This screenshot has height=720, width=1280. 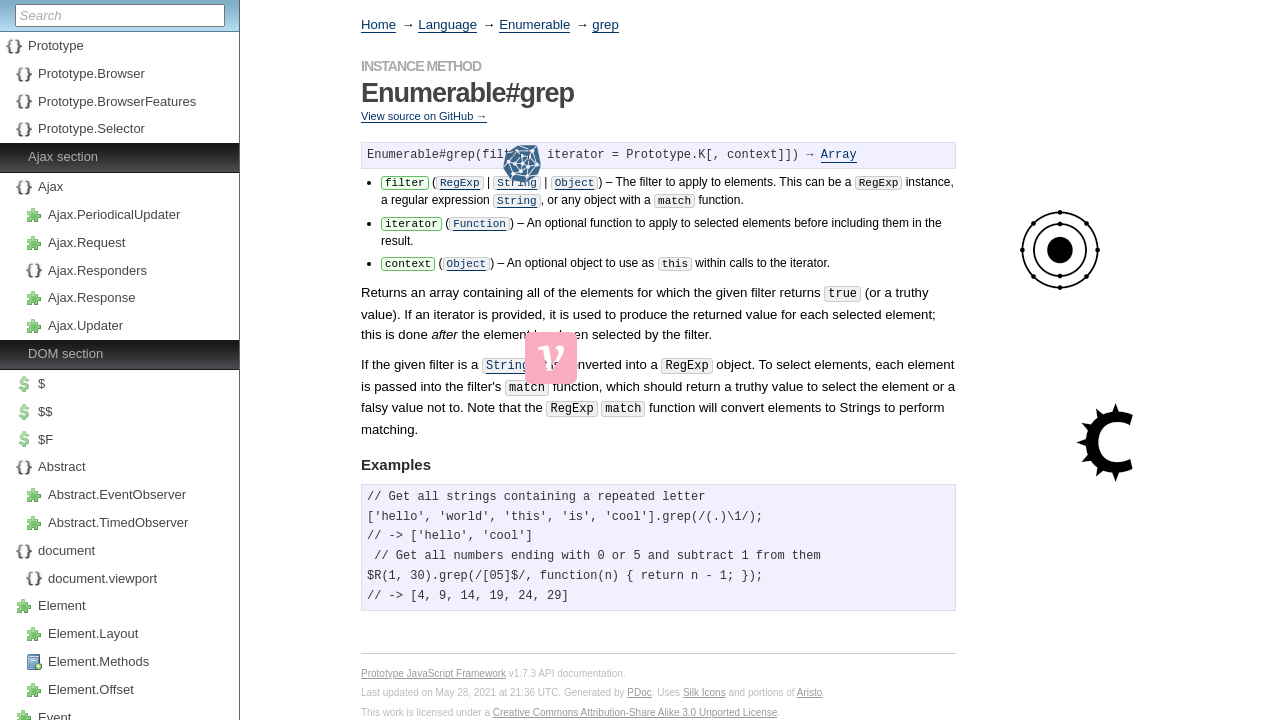 I want to click on KDE Neon Linux distribution logo, so click(x=1060, y=250).